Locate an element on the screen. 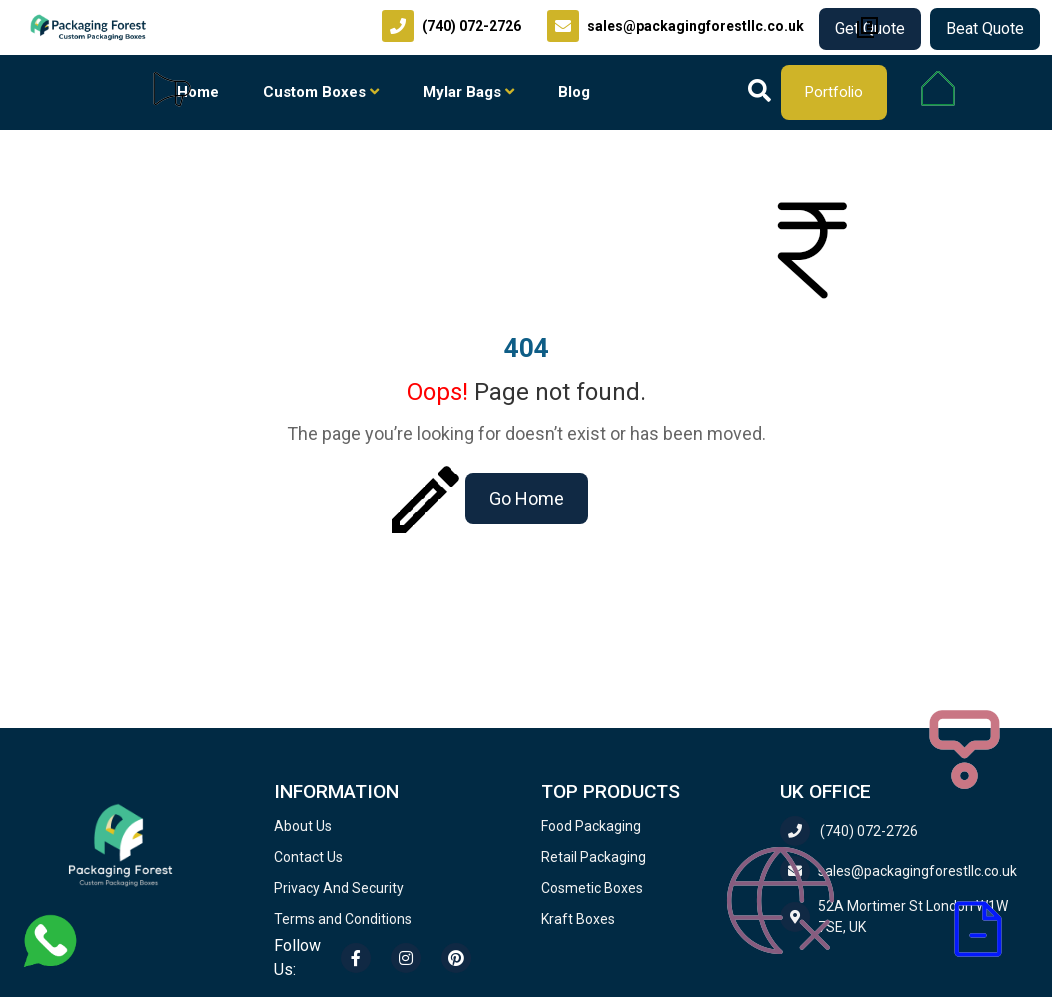  select or apply filter number 2 is located at coordinates (867, 27).